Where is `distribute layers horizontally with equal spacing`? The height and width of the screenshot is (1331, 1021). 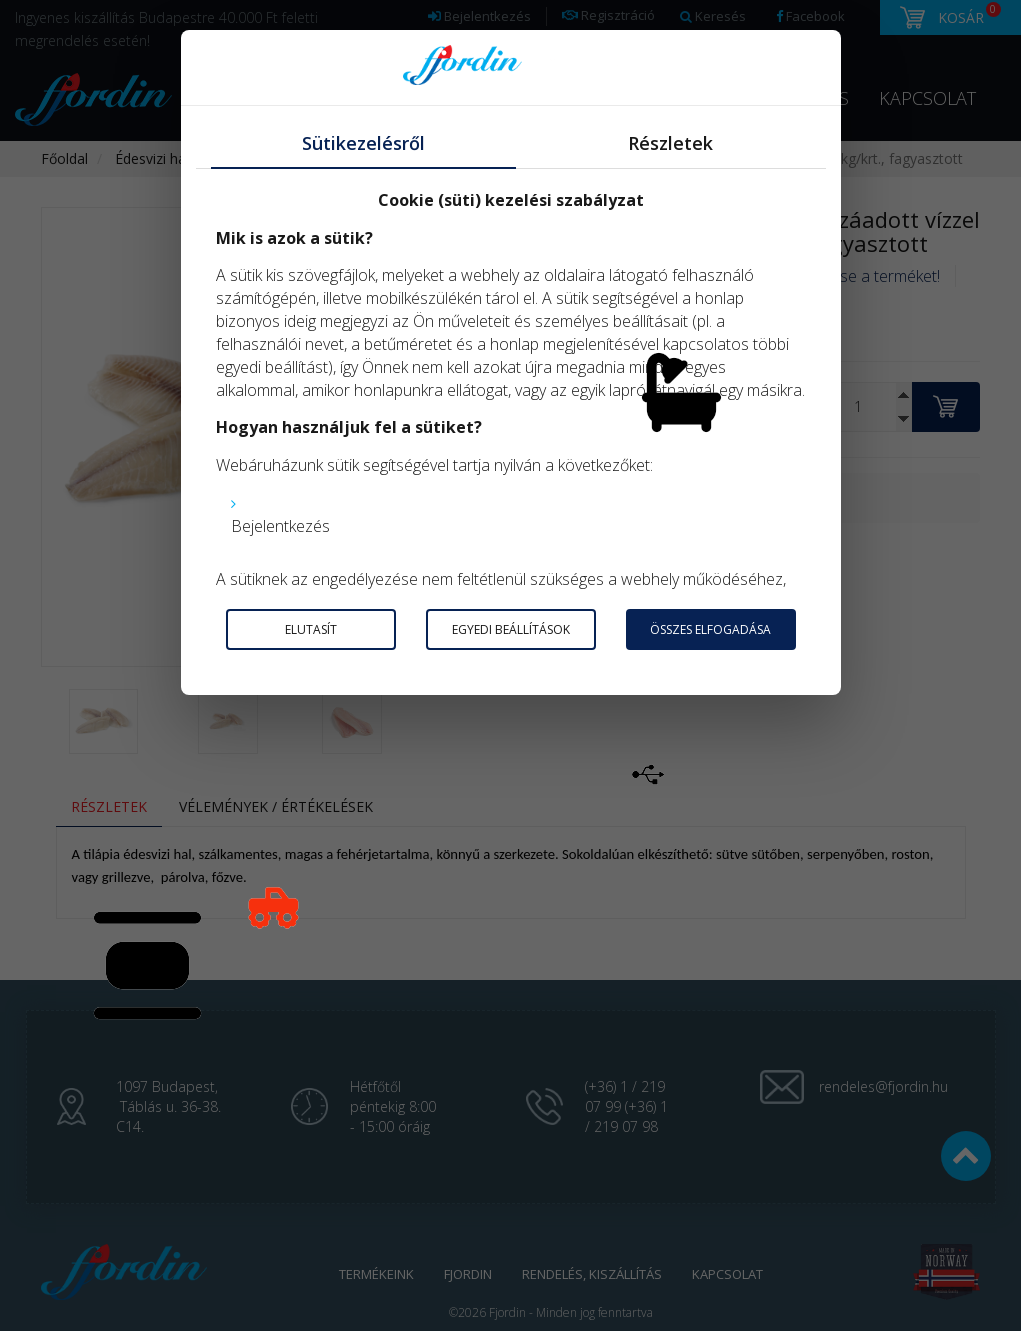
distribute layers horizontally with equal spacing is located at coordinates (147, 965).